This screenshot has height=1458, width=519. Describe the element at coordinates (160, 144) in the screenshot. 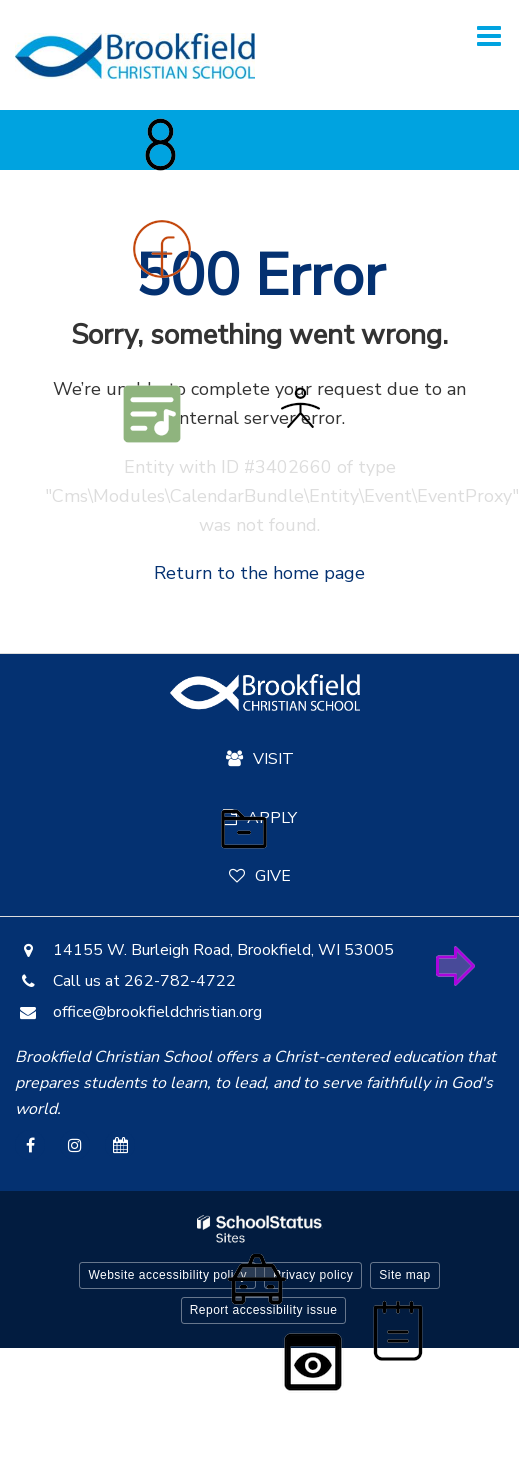

I see `indicates the number eight in a sequence or list` at that location.